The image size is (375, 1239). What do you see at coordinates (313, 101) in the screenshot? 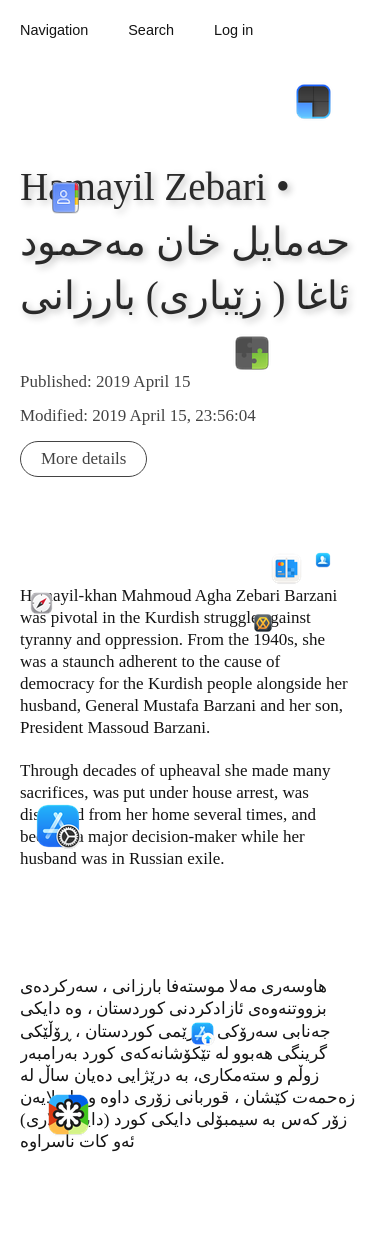
I see `switch to the bottom-left workspace` at bounding box center [313, 101].